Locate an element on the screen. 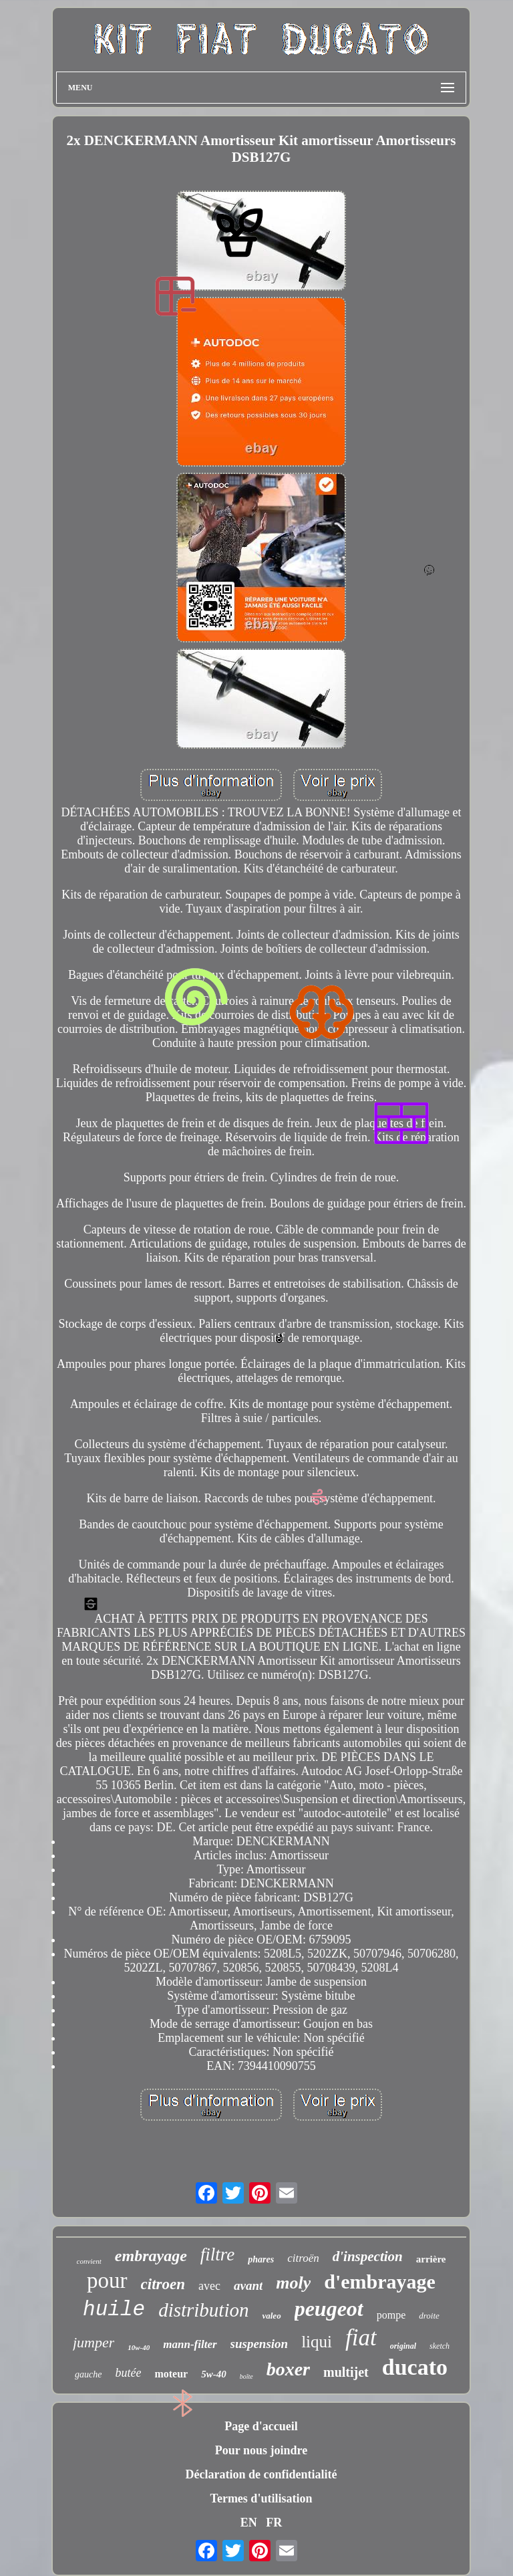 The image size is (513, 2576). indicates loading or processing in progress is located at coordinates (194, 998).